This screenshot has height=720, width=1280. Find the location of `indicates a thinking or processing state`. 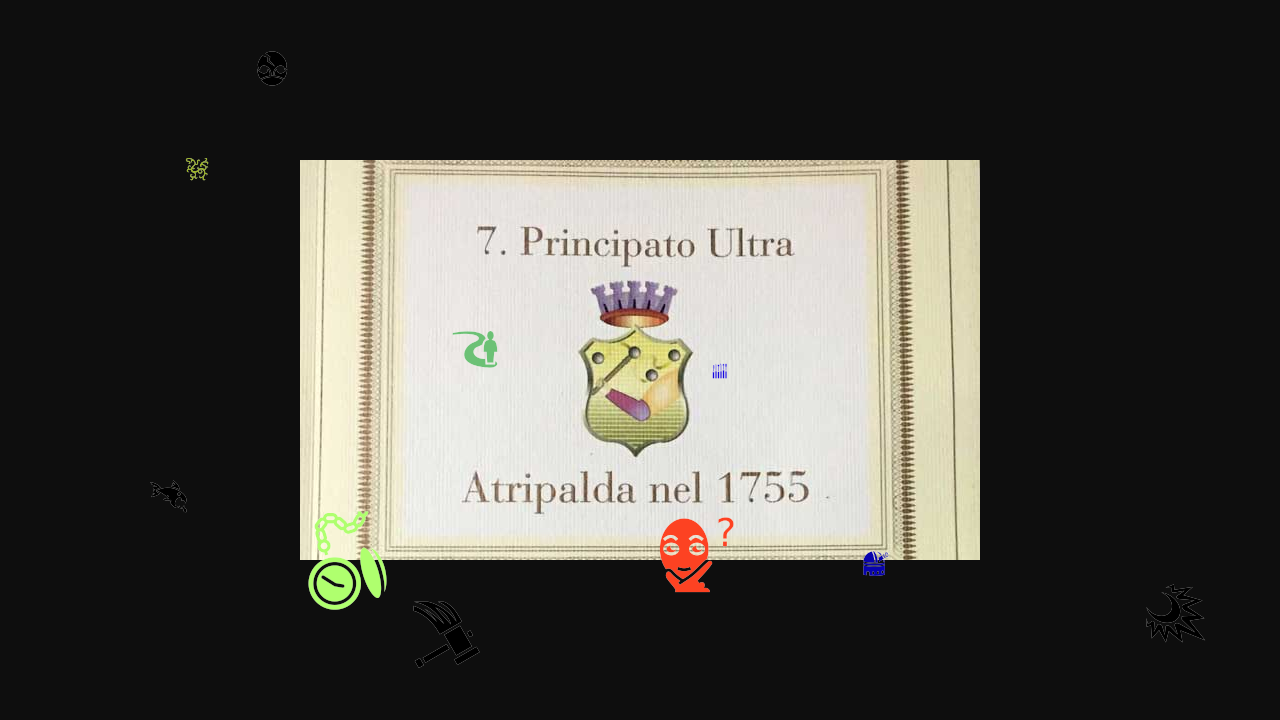

indicates a thinking or processing state is located at coordinates (697, 553).